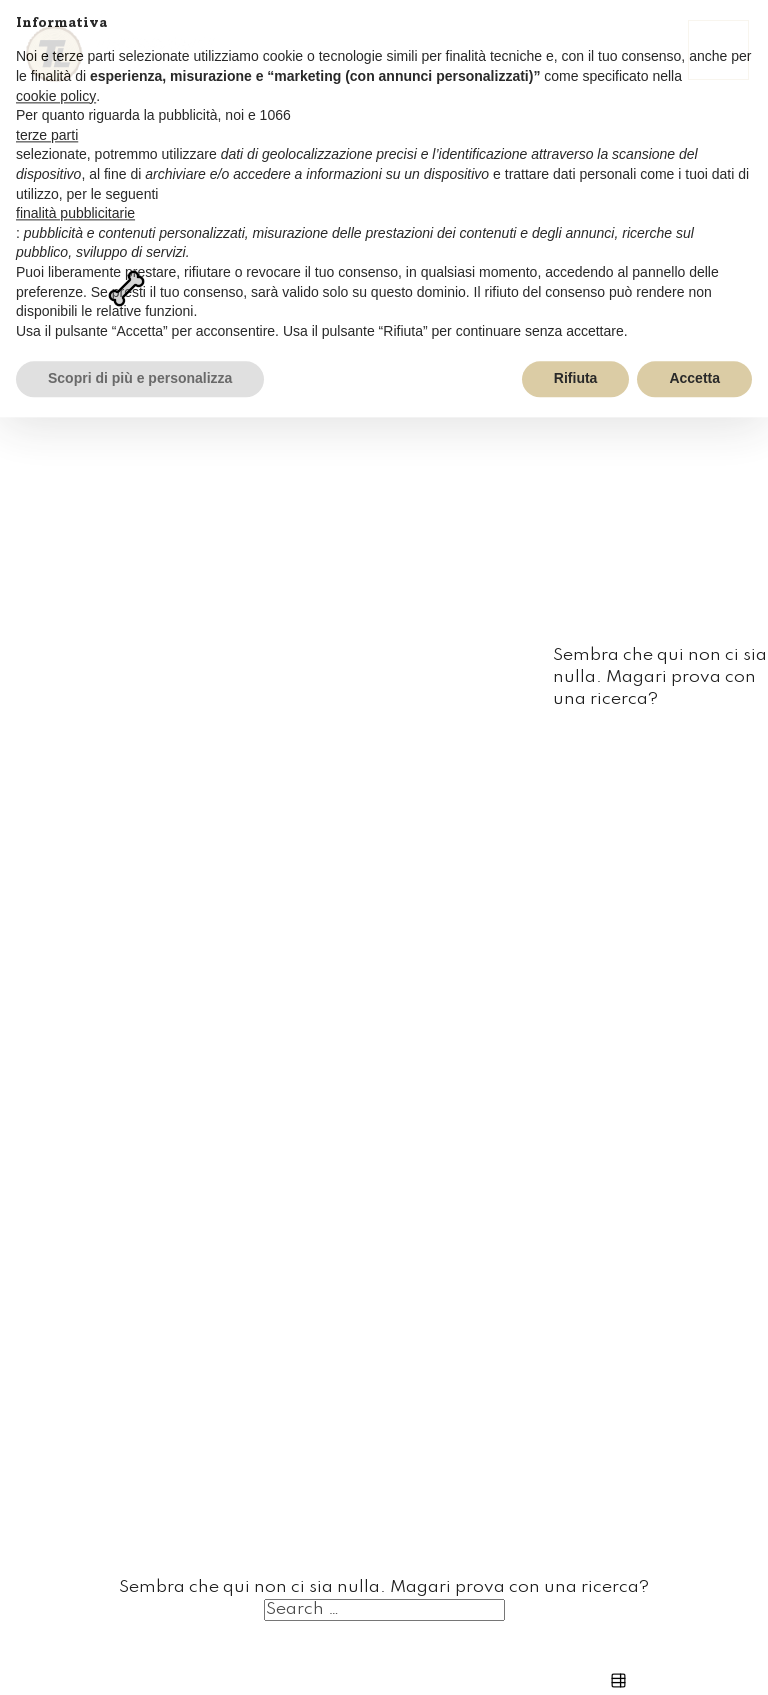 The width and height of the screenshot is (768, 1695). Describe the element at coordinates (618, 1680) in the screenshot. I see `access table settings or configuration options` at that location.